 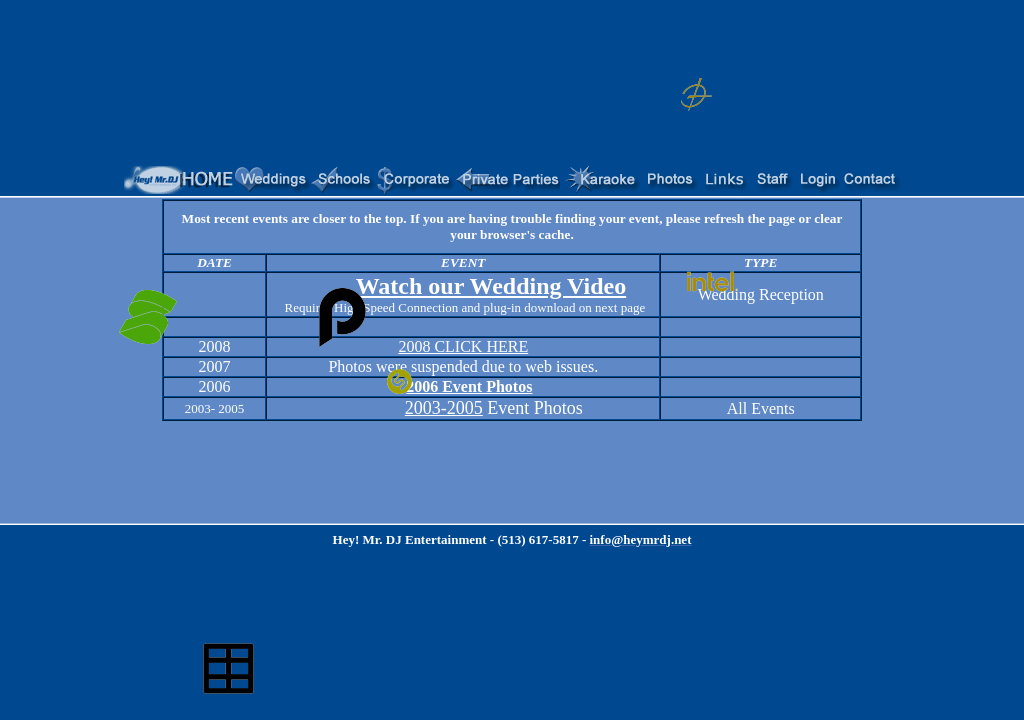 What do you see at coordinates (696, 94) in the screenshot?
I see `bohemia interactive company logo` at bounding box center [696, 94].